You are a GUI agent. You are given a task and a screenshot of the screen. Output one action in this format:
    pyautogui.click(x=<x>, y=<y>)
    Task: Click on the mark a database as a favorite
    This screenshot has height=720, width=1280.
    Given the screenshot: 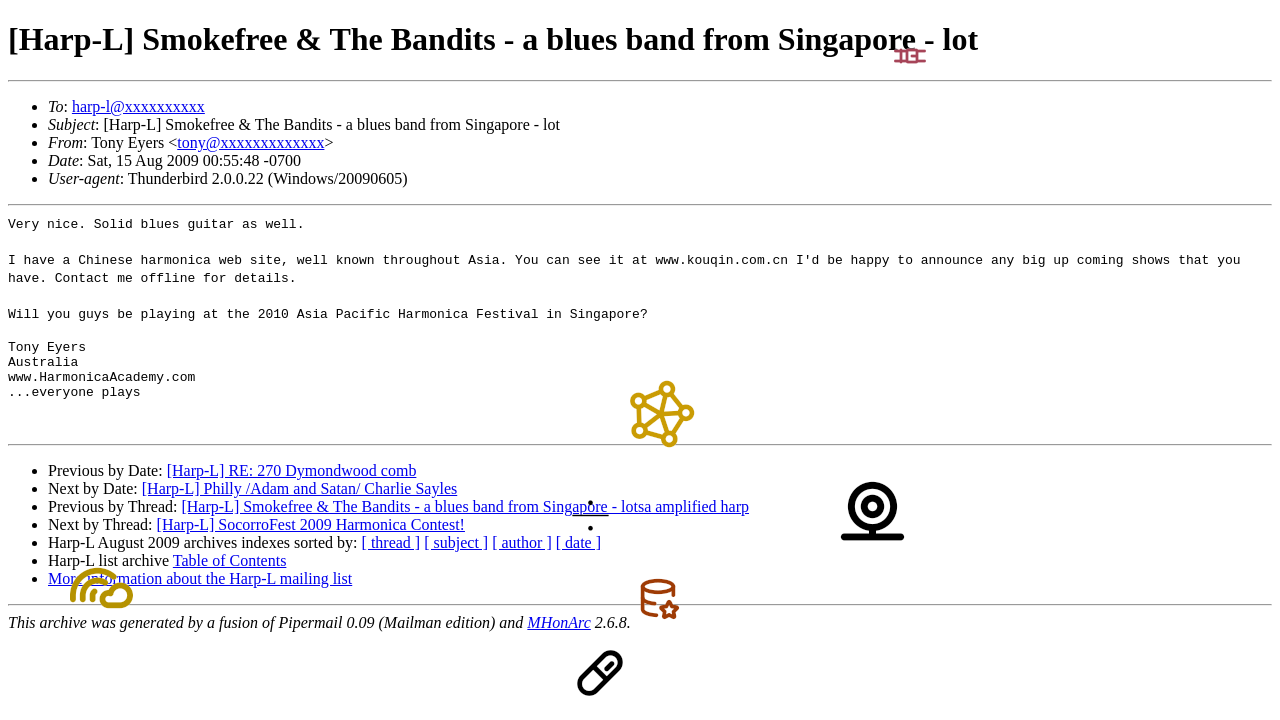 What is the action you would take?
    pyautogui.click(x=658, y=598)
    